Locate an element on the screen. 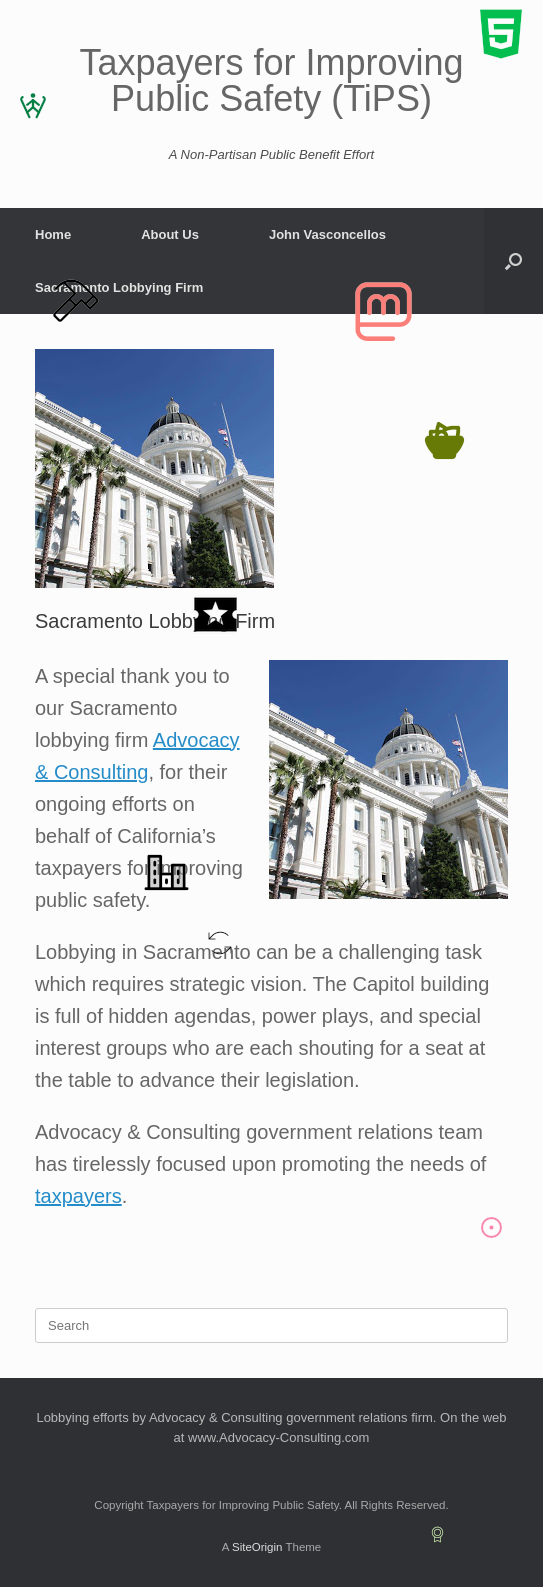  access ski jumping sports content is located at coordinates (33, 106).